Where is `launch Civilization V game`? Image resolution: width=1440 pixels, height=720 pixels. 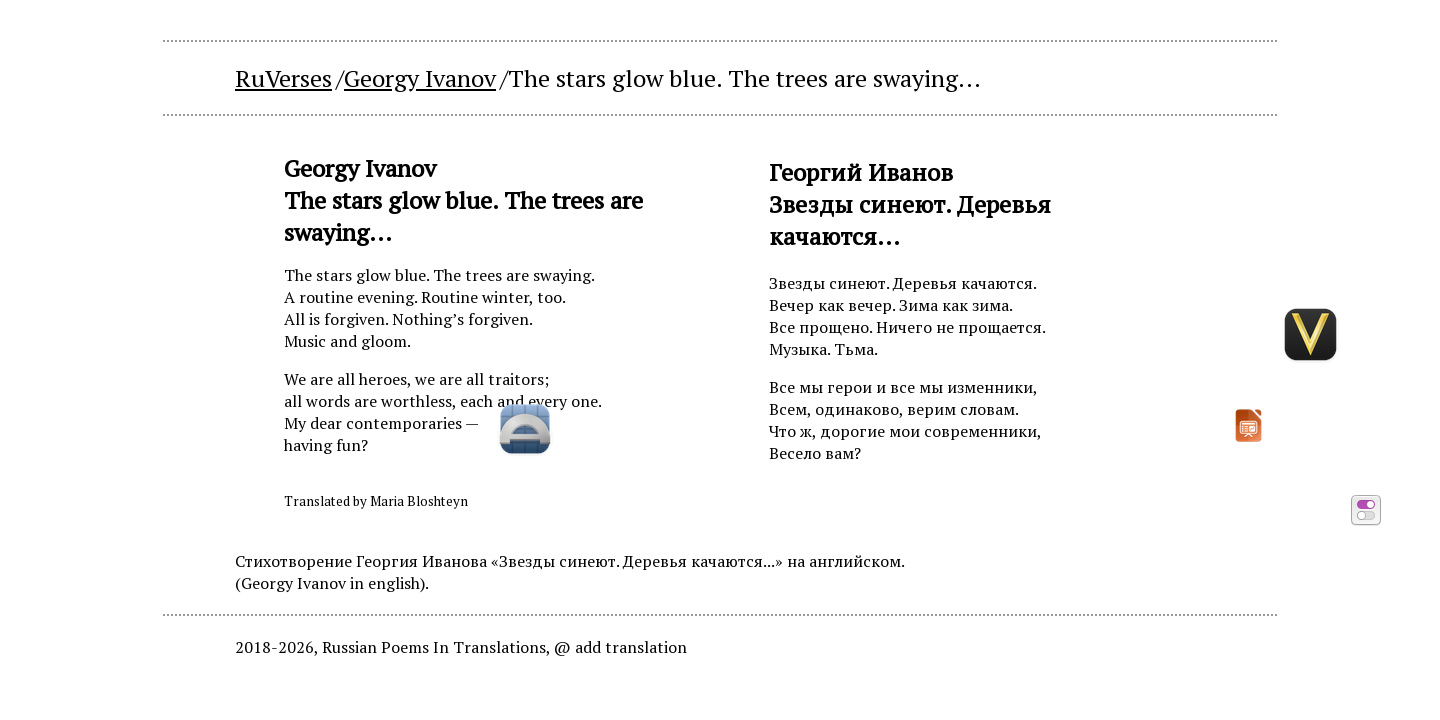 launch Civilization V game is located at coordinates (1310, 334).